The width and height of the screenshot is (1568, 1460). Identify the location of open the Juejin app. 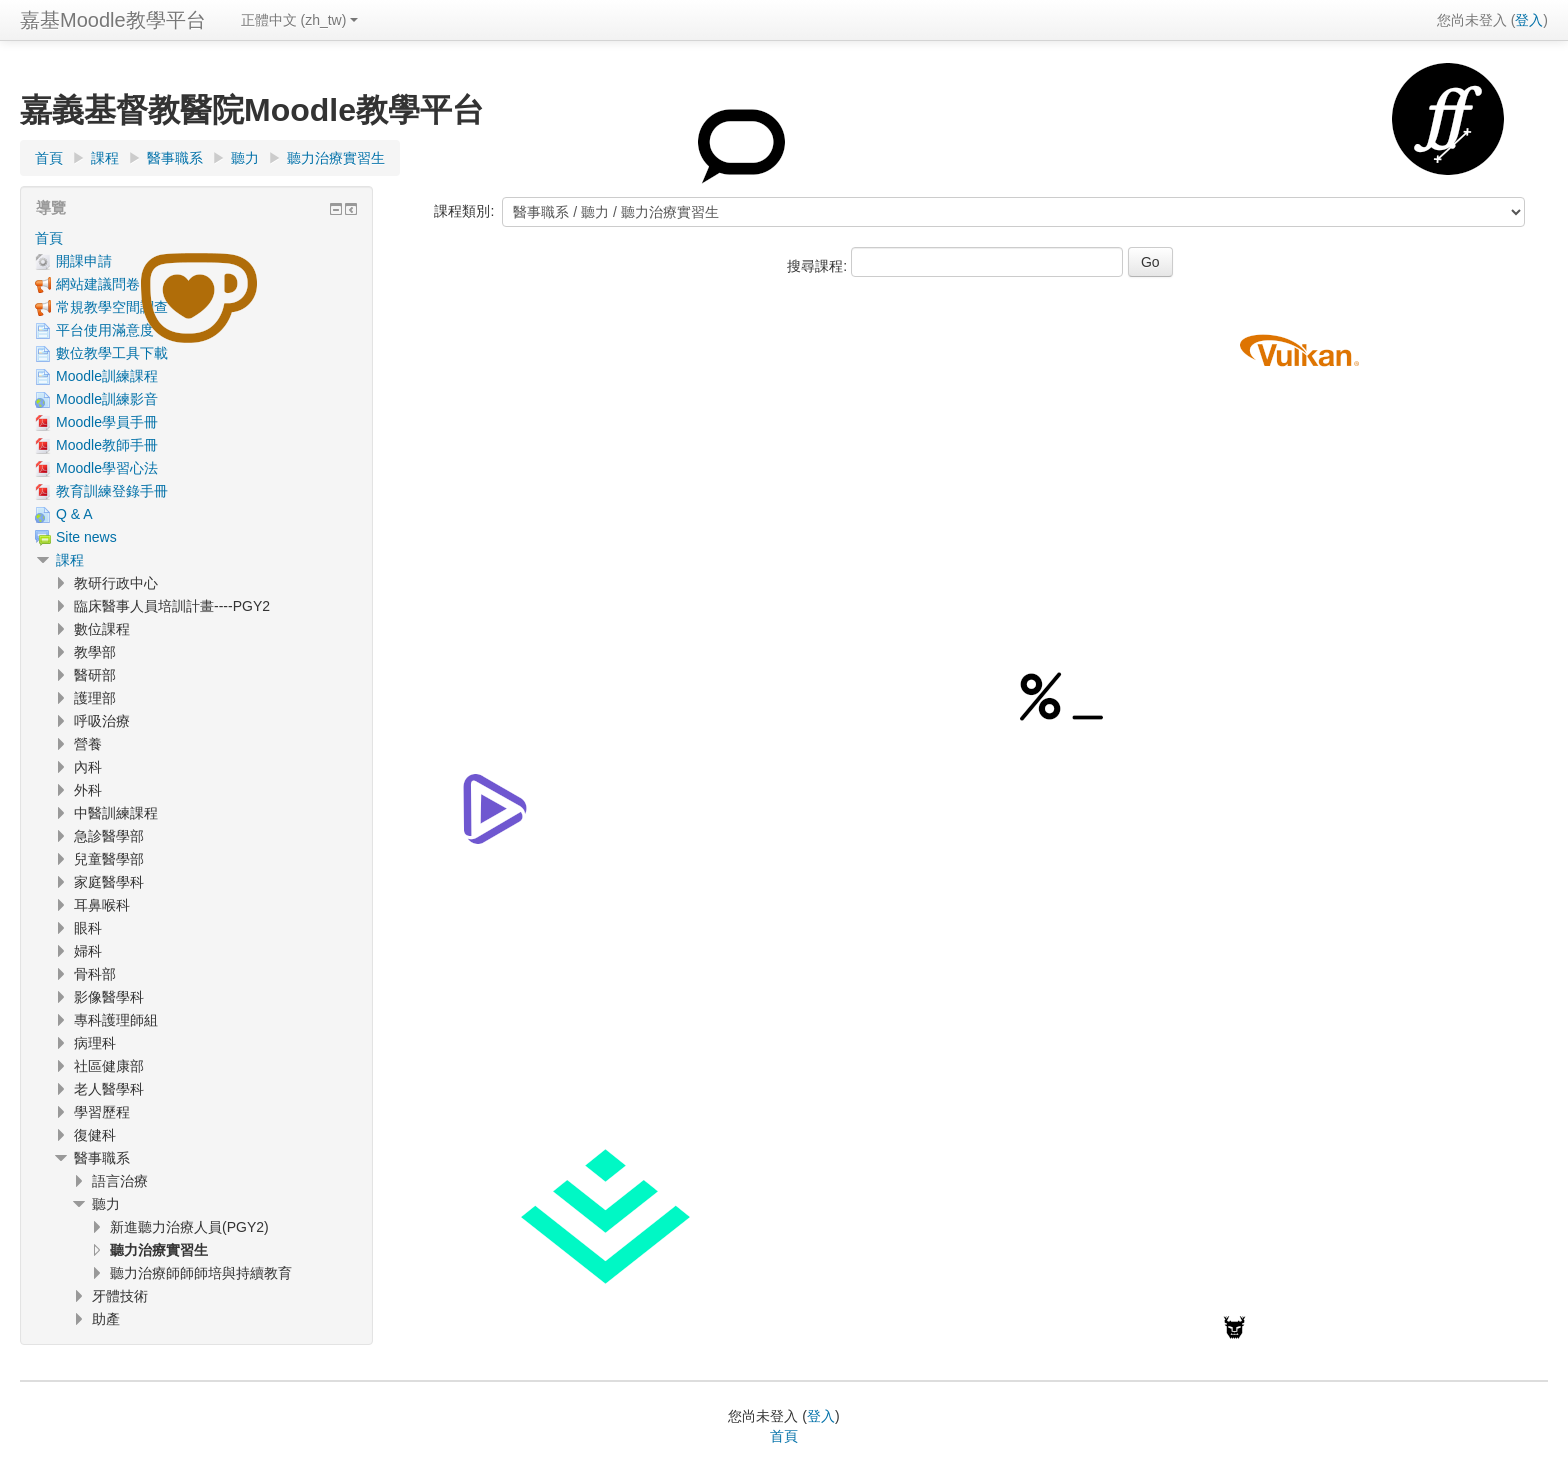
(605, 1216).